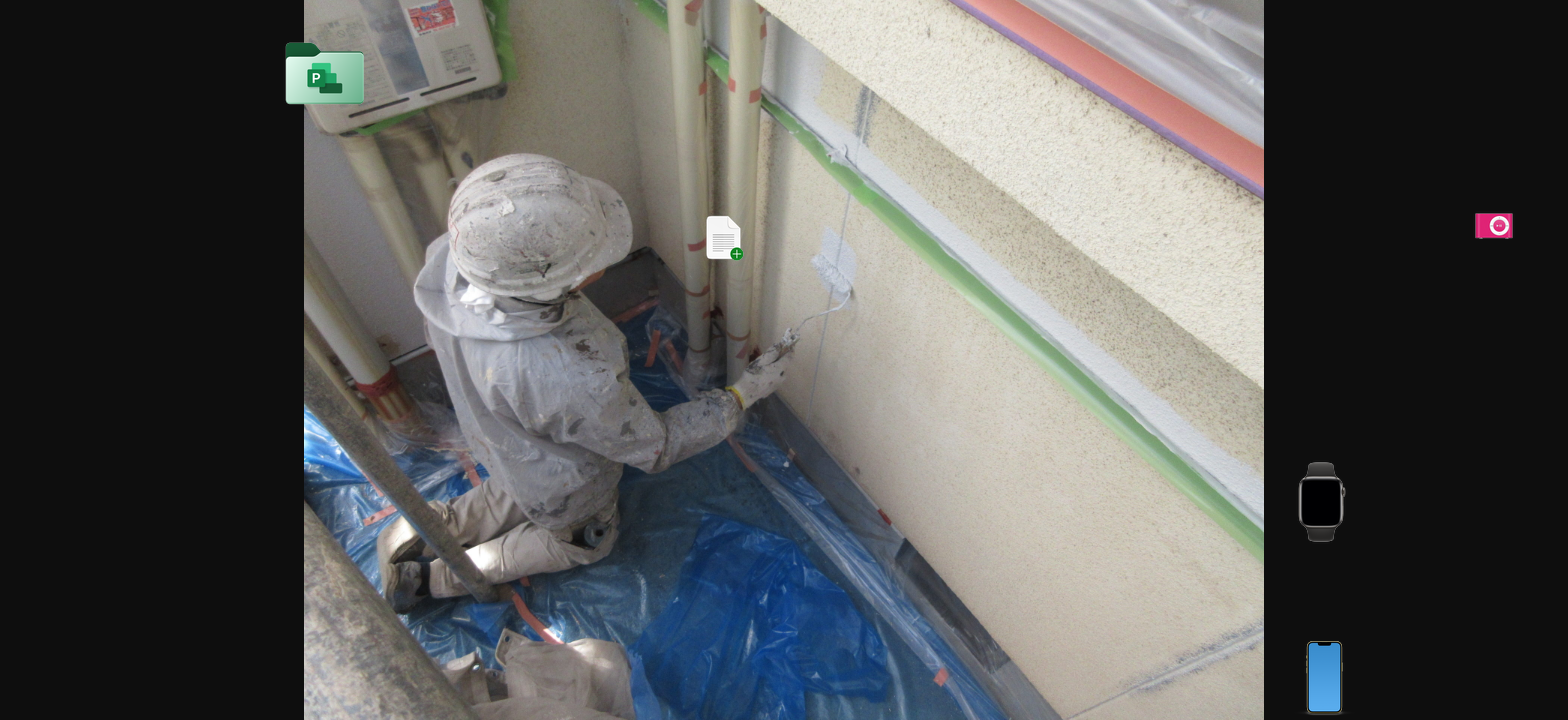 The width and height of the screenshot is (1568, 720). What do you see at coordinates (1321, 502) in the screenshot?
I see `apple watch series 5 device icon` at bounding box center [1321, 502].